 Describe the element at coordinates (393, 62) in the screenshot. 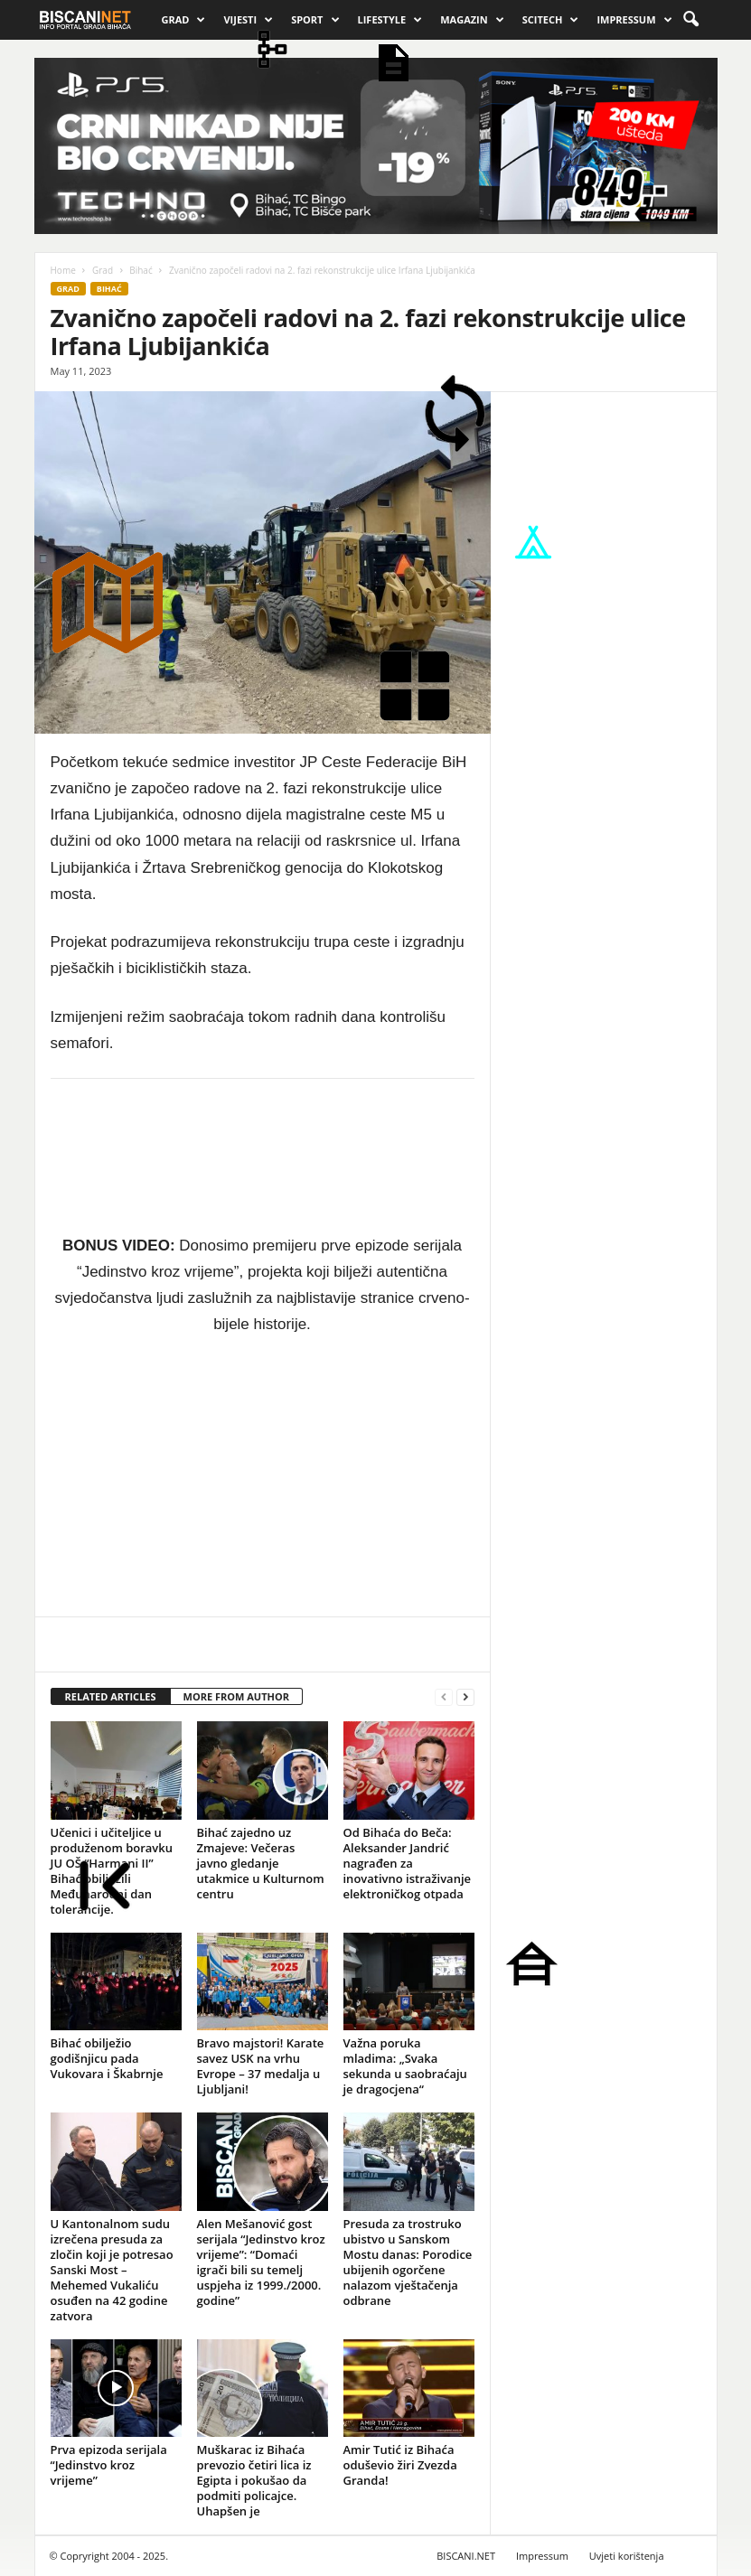

I see `view document details` at that location.